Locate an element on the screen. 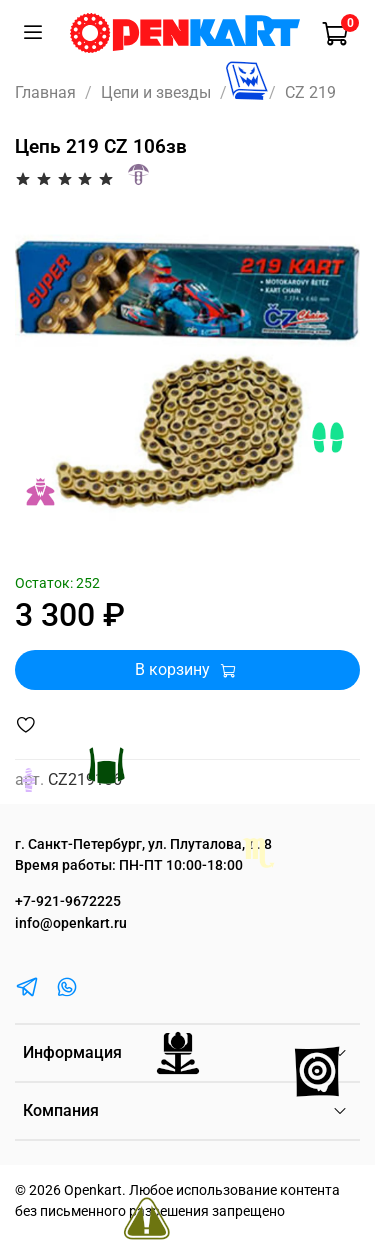 Image resolution: width=375 pixels, height=1254 pixels. indicates injured or wounded status is located at coordinates (29, 780).